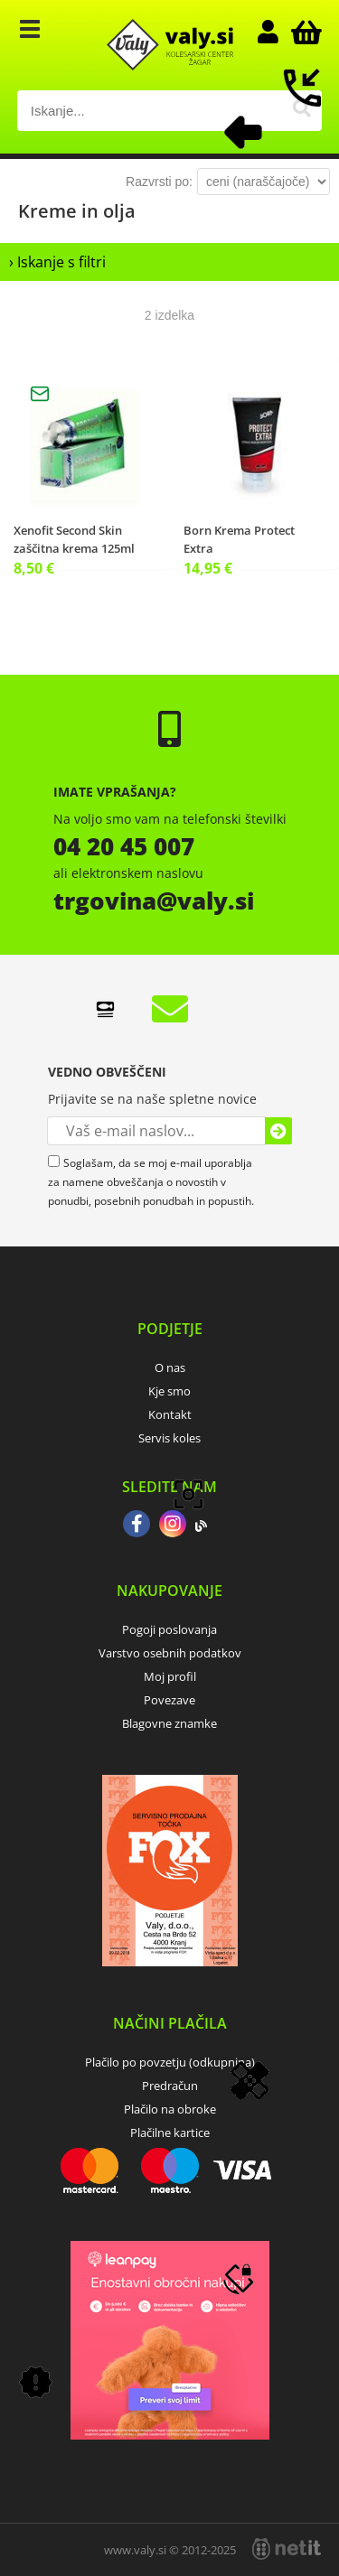  I want to click on go back to the previous screen, so click(242, 132).